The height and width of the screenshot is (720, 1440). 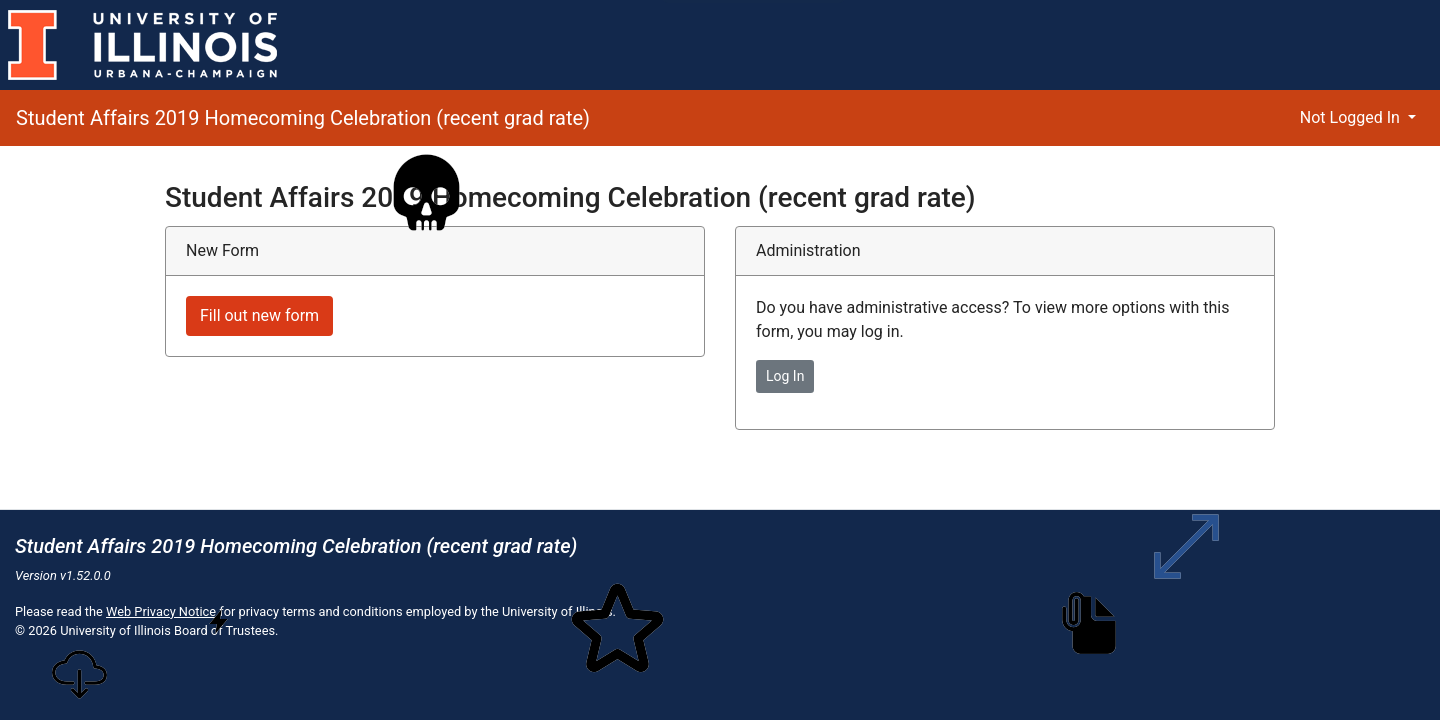 What do you see at coordinates (79, 674) in the screenshot?
I see `download file from cloud storage` at bounding box center [79, 674].